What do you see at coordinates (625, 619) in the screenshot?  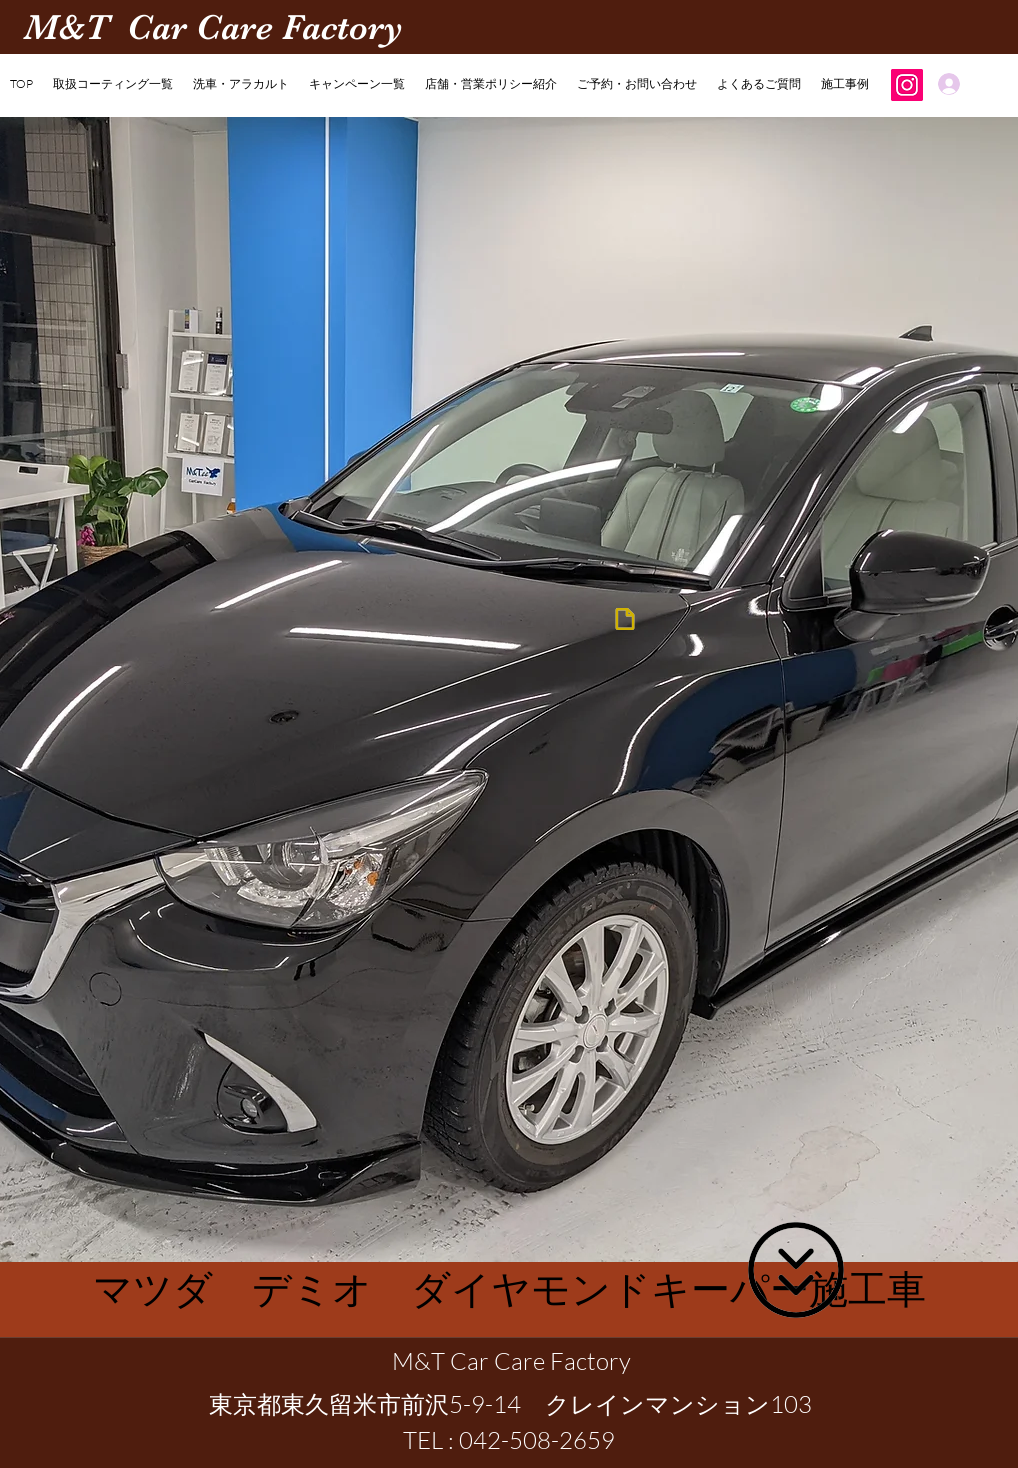 I see `view or open a file` at bounding box center [625, 619].